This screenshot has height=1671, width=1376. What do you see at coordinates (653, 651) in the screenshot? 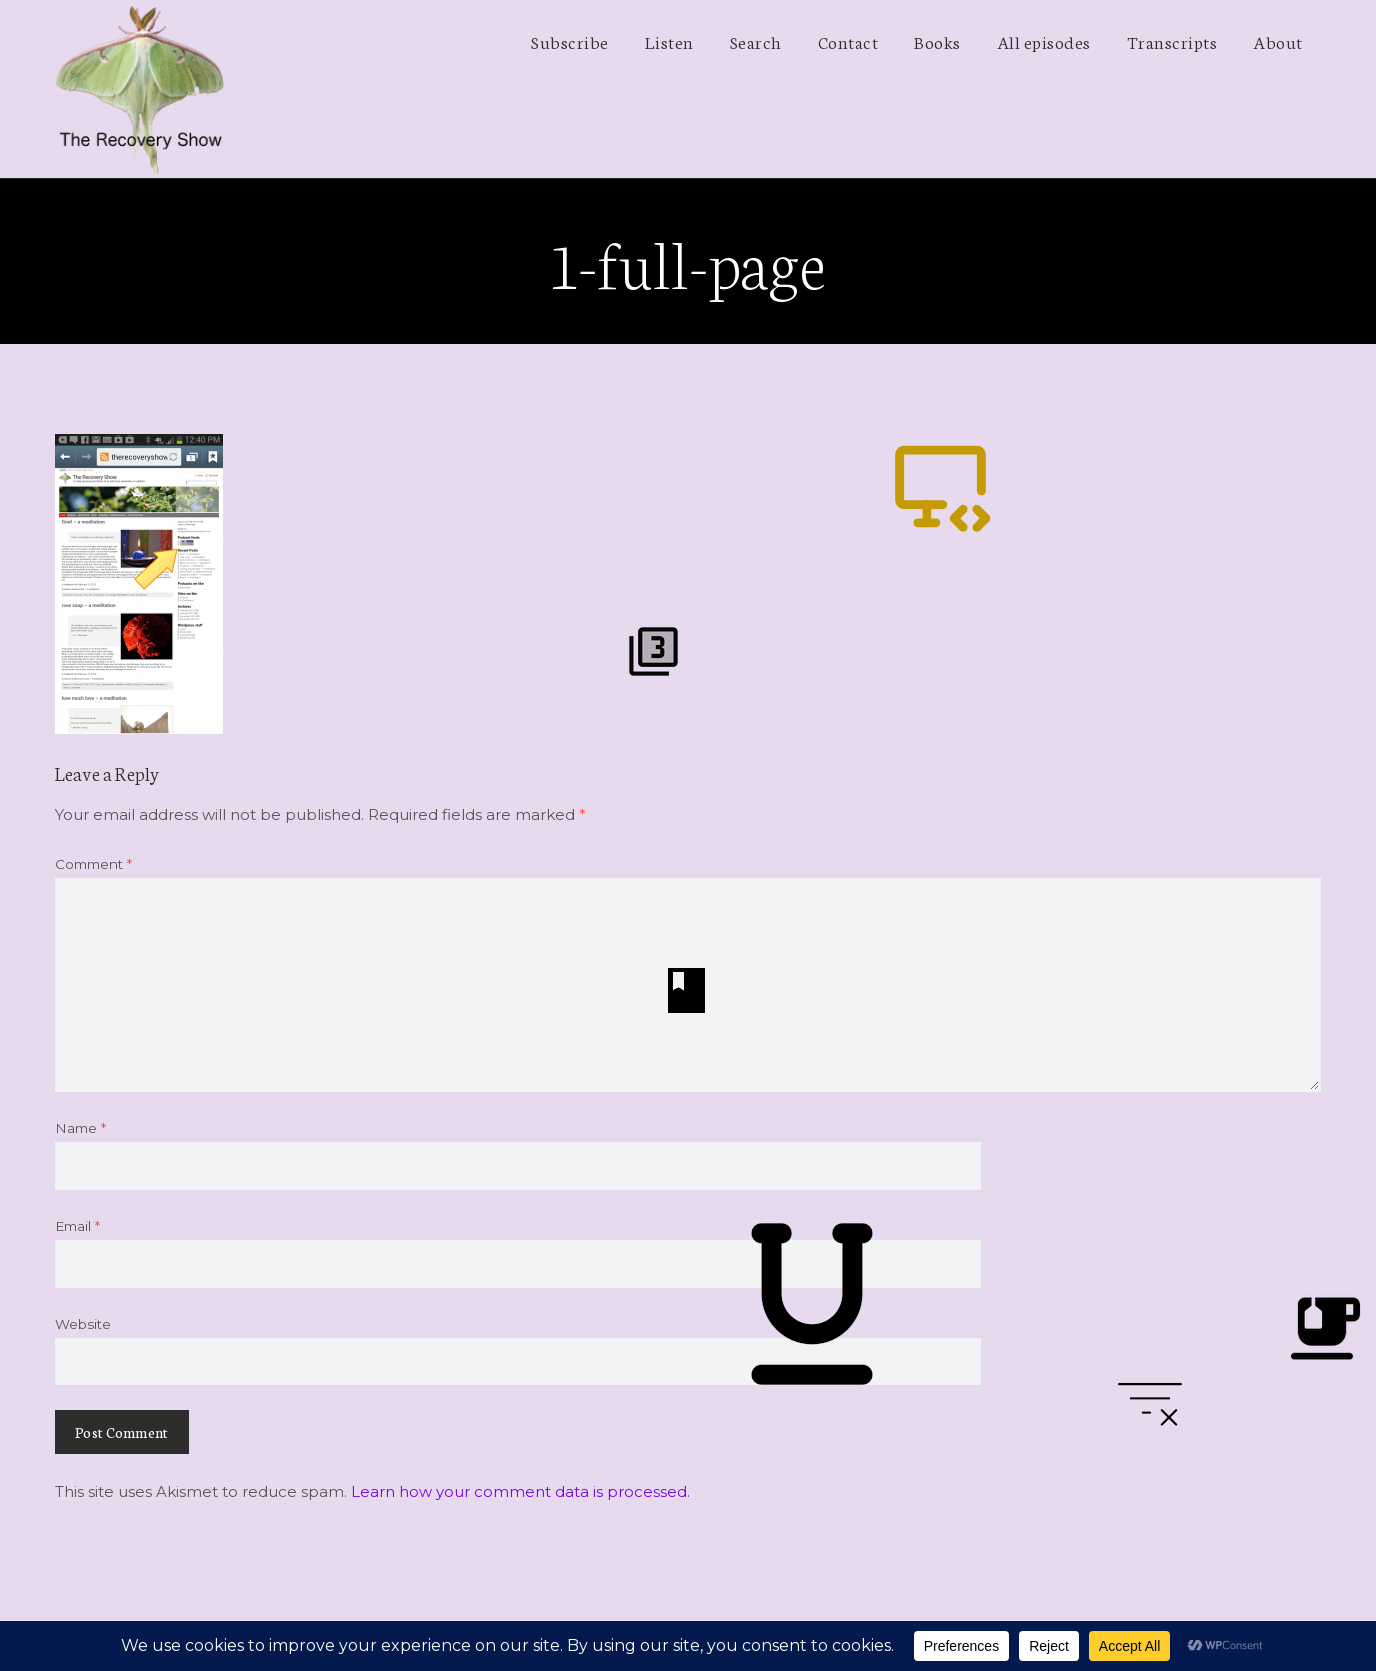
I see `select filter option 3` at bounding box center [653, 651].